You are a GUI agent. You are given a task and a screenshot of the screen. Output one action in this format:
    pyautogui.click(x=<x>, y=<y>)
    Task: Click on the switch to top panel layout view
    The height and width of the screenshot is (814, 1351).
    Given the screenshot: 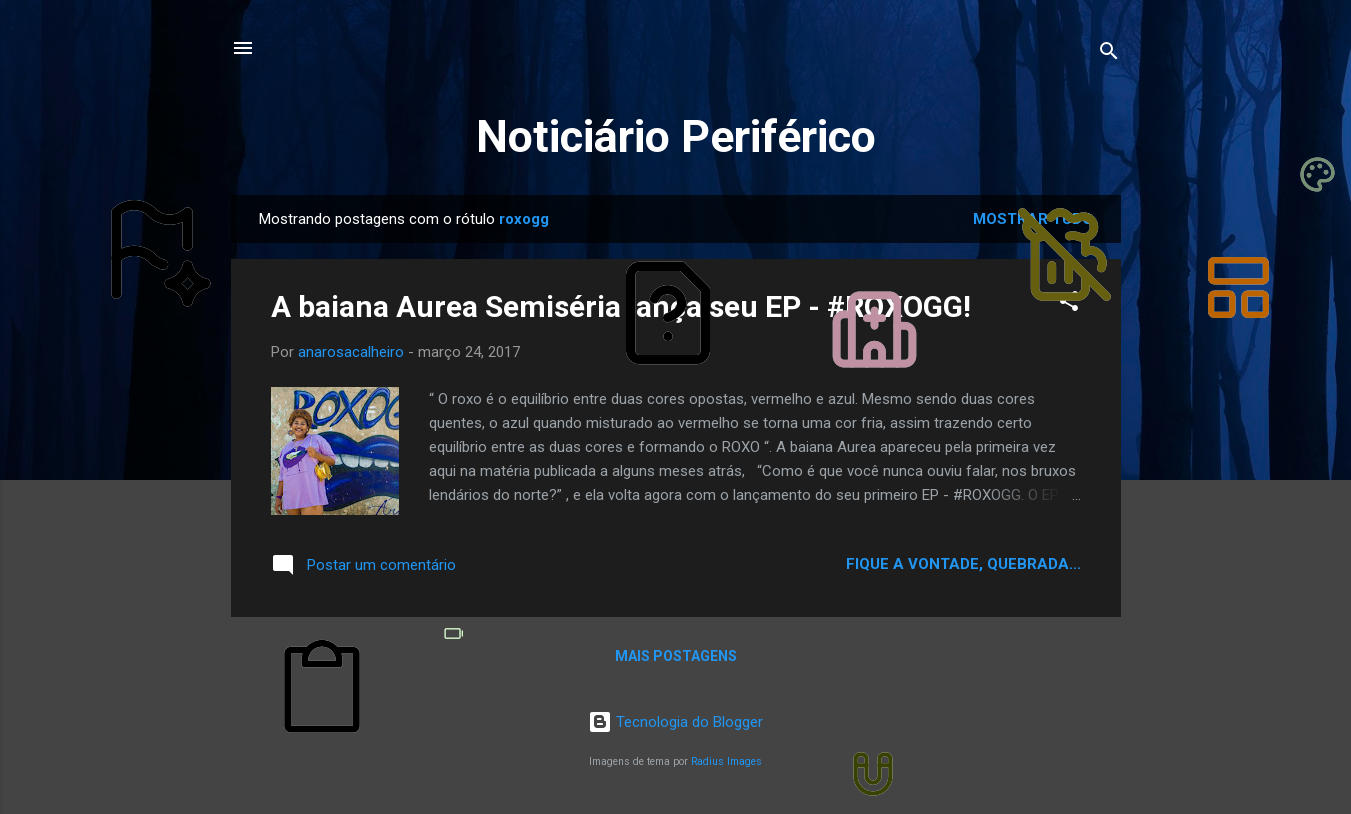 What is the action you would take?
    pyautogui.click(x=1238, y=287)
    